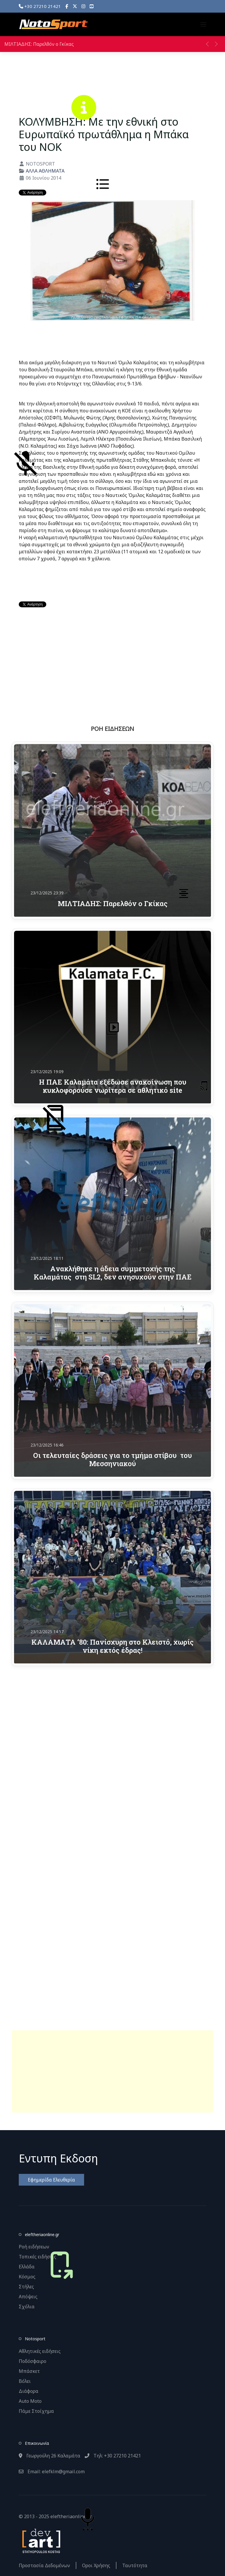 Image resolution: width=225 pixels, height=2576 pixels. I want to click on access your video library, so click(112, 1029).